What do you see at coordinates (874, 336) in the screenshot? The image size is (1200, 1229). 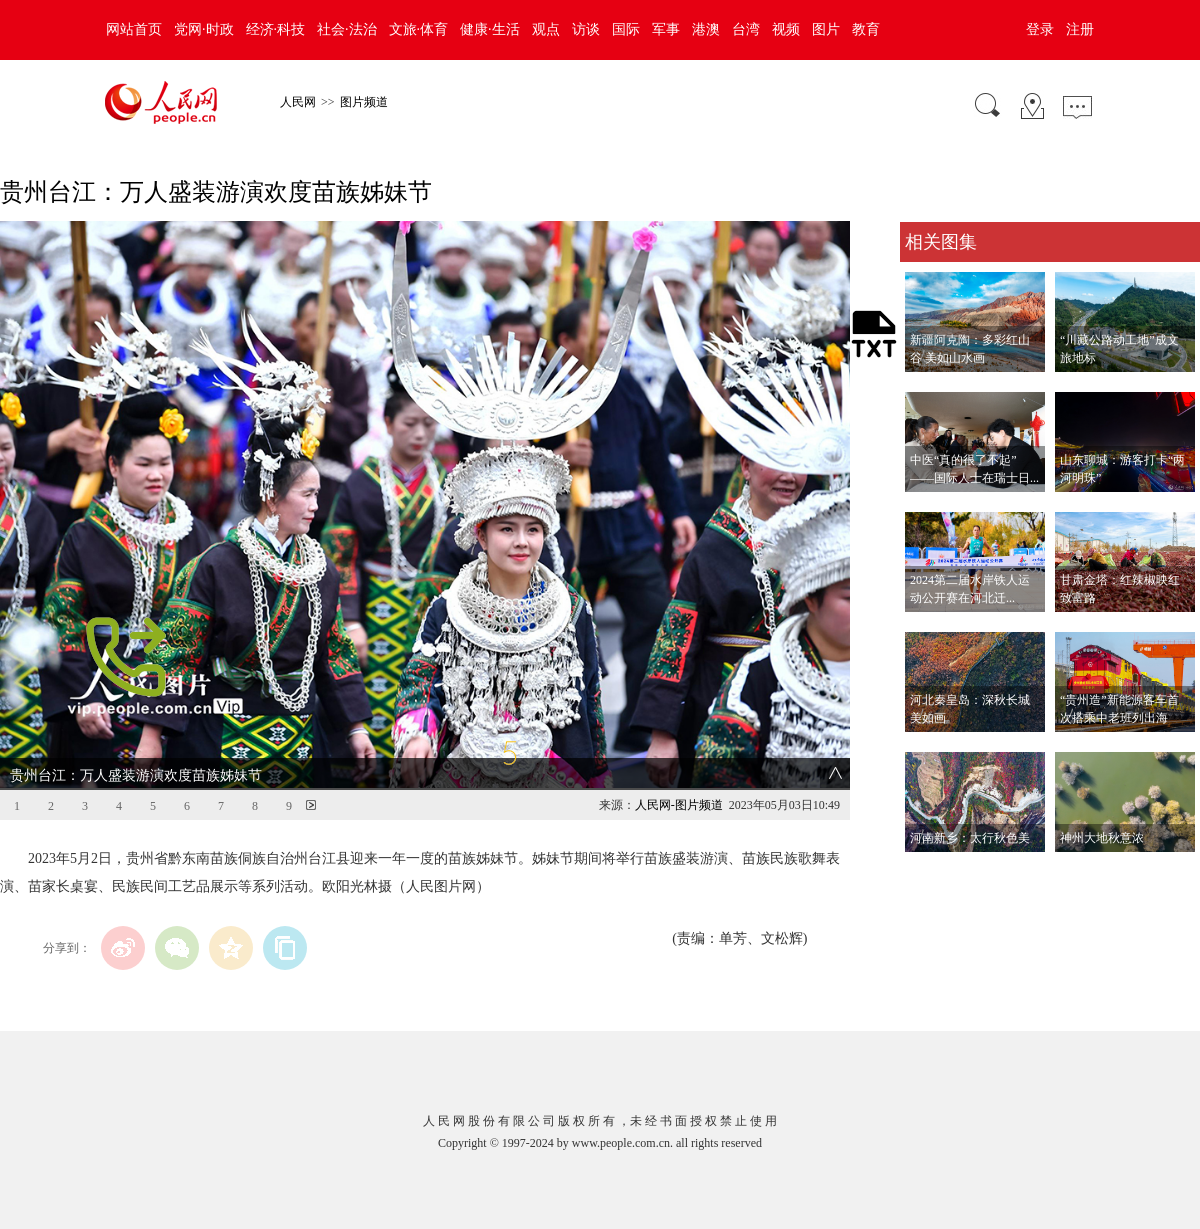 I see `open a plain text file` at bounding box center [874, 336].